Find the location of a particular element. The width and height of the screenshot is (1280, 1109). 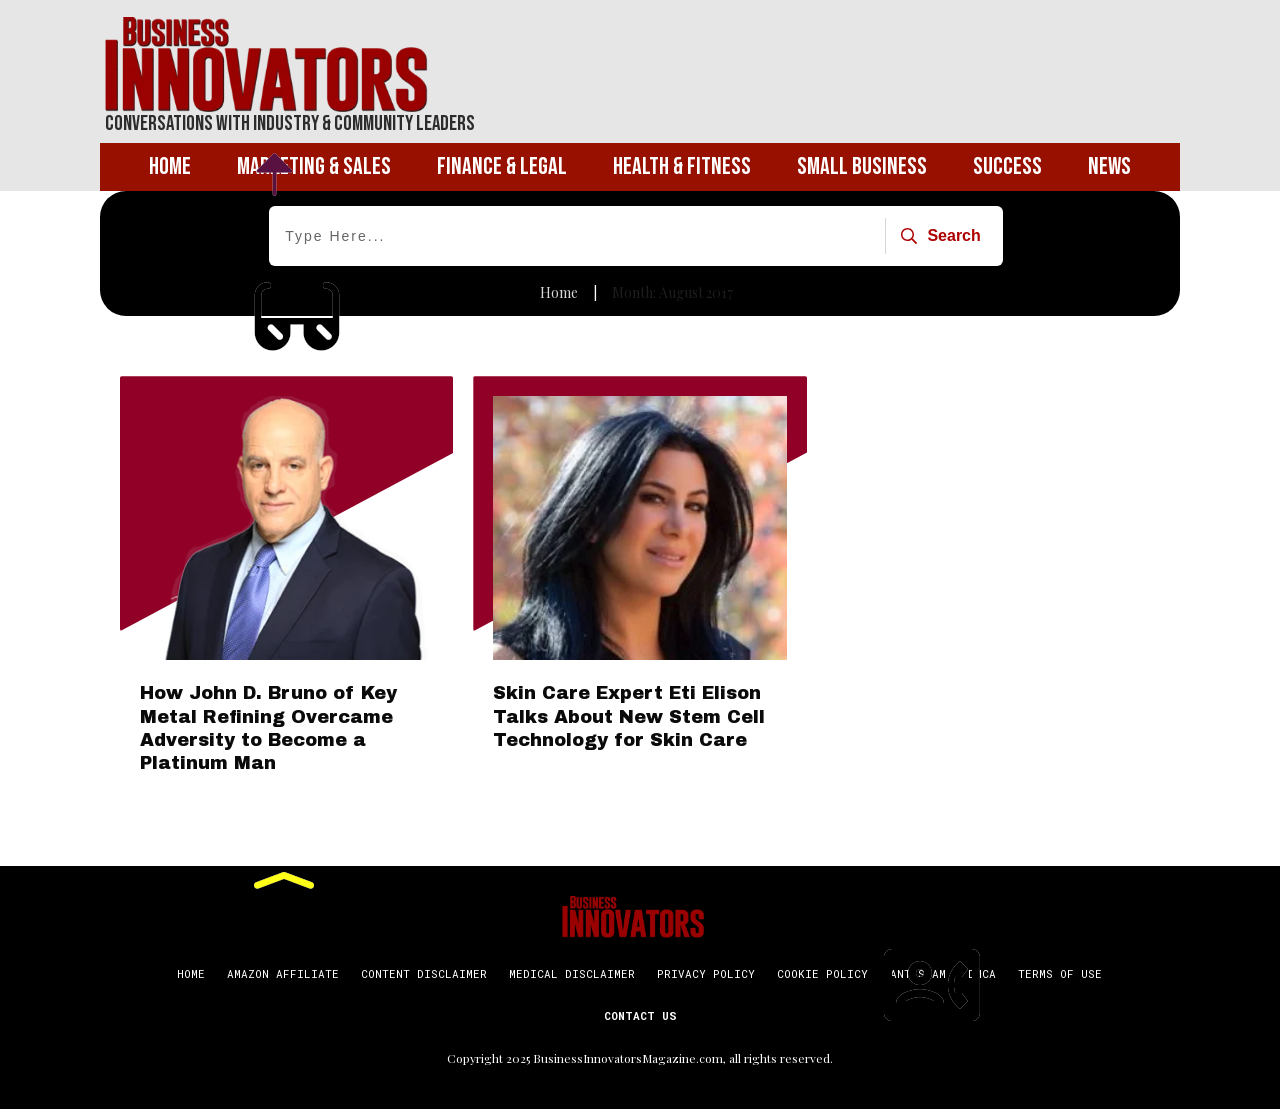

scroll to top of page is located at coordinates (274, 174).